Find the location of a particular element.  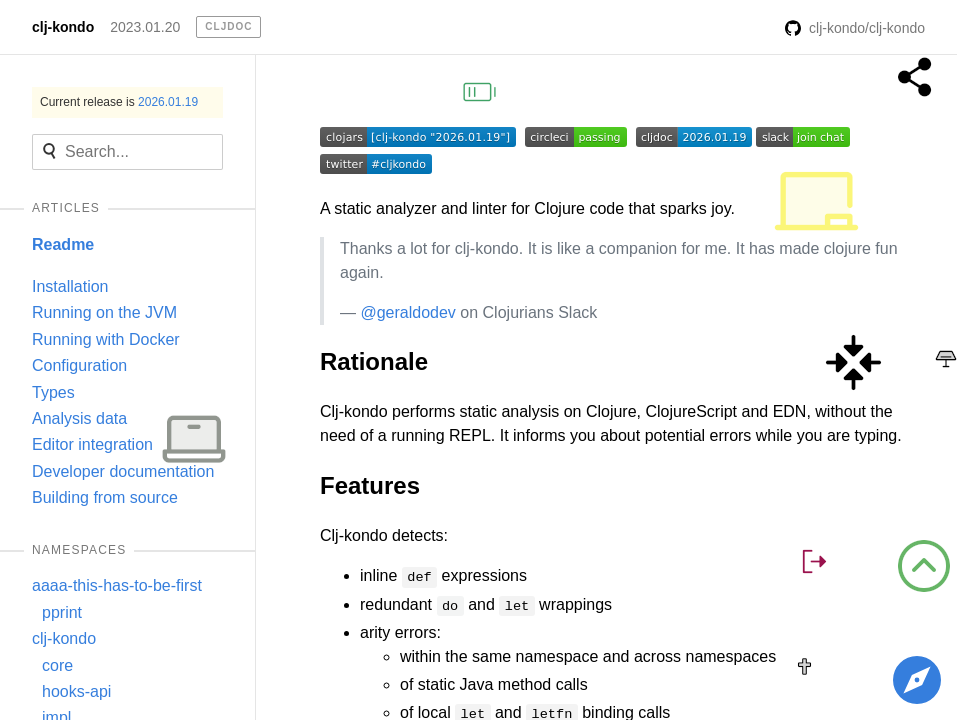

indicates medium battery level is located at coordinates (479, 92).